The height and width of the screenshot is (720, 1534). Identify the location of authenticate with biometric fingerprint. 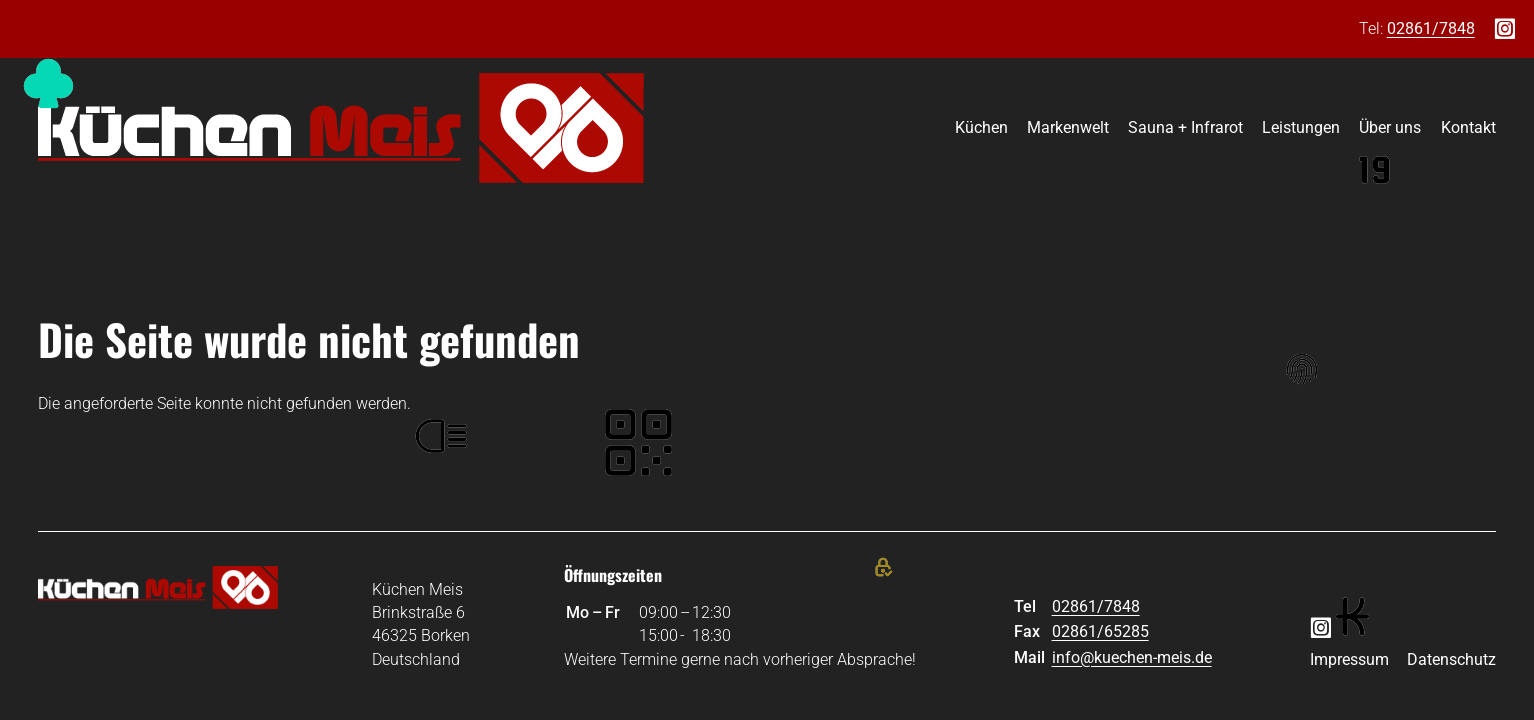
(1302, 369).